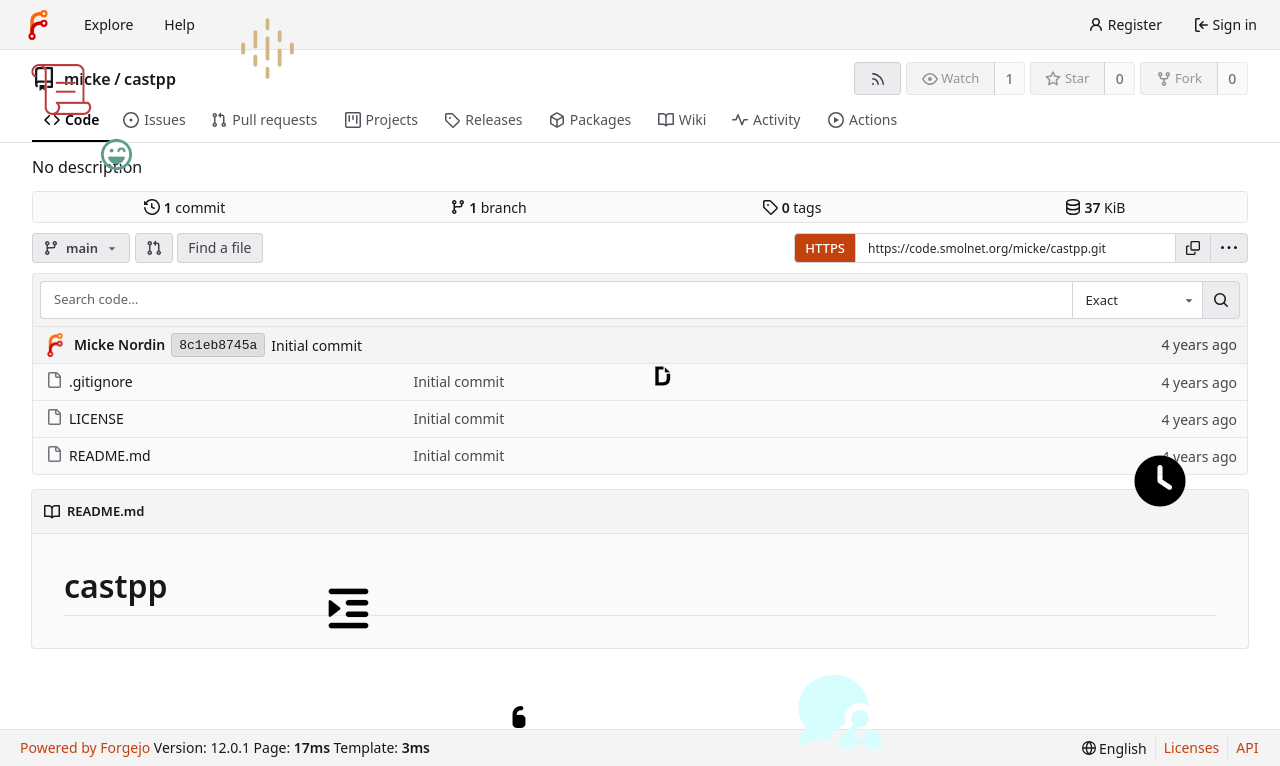 The height and width of the screenshot is (766, 1280). I want to click on view connected conversations or message threads, so click(838, 710).